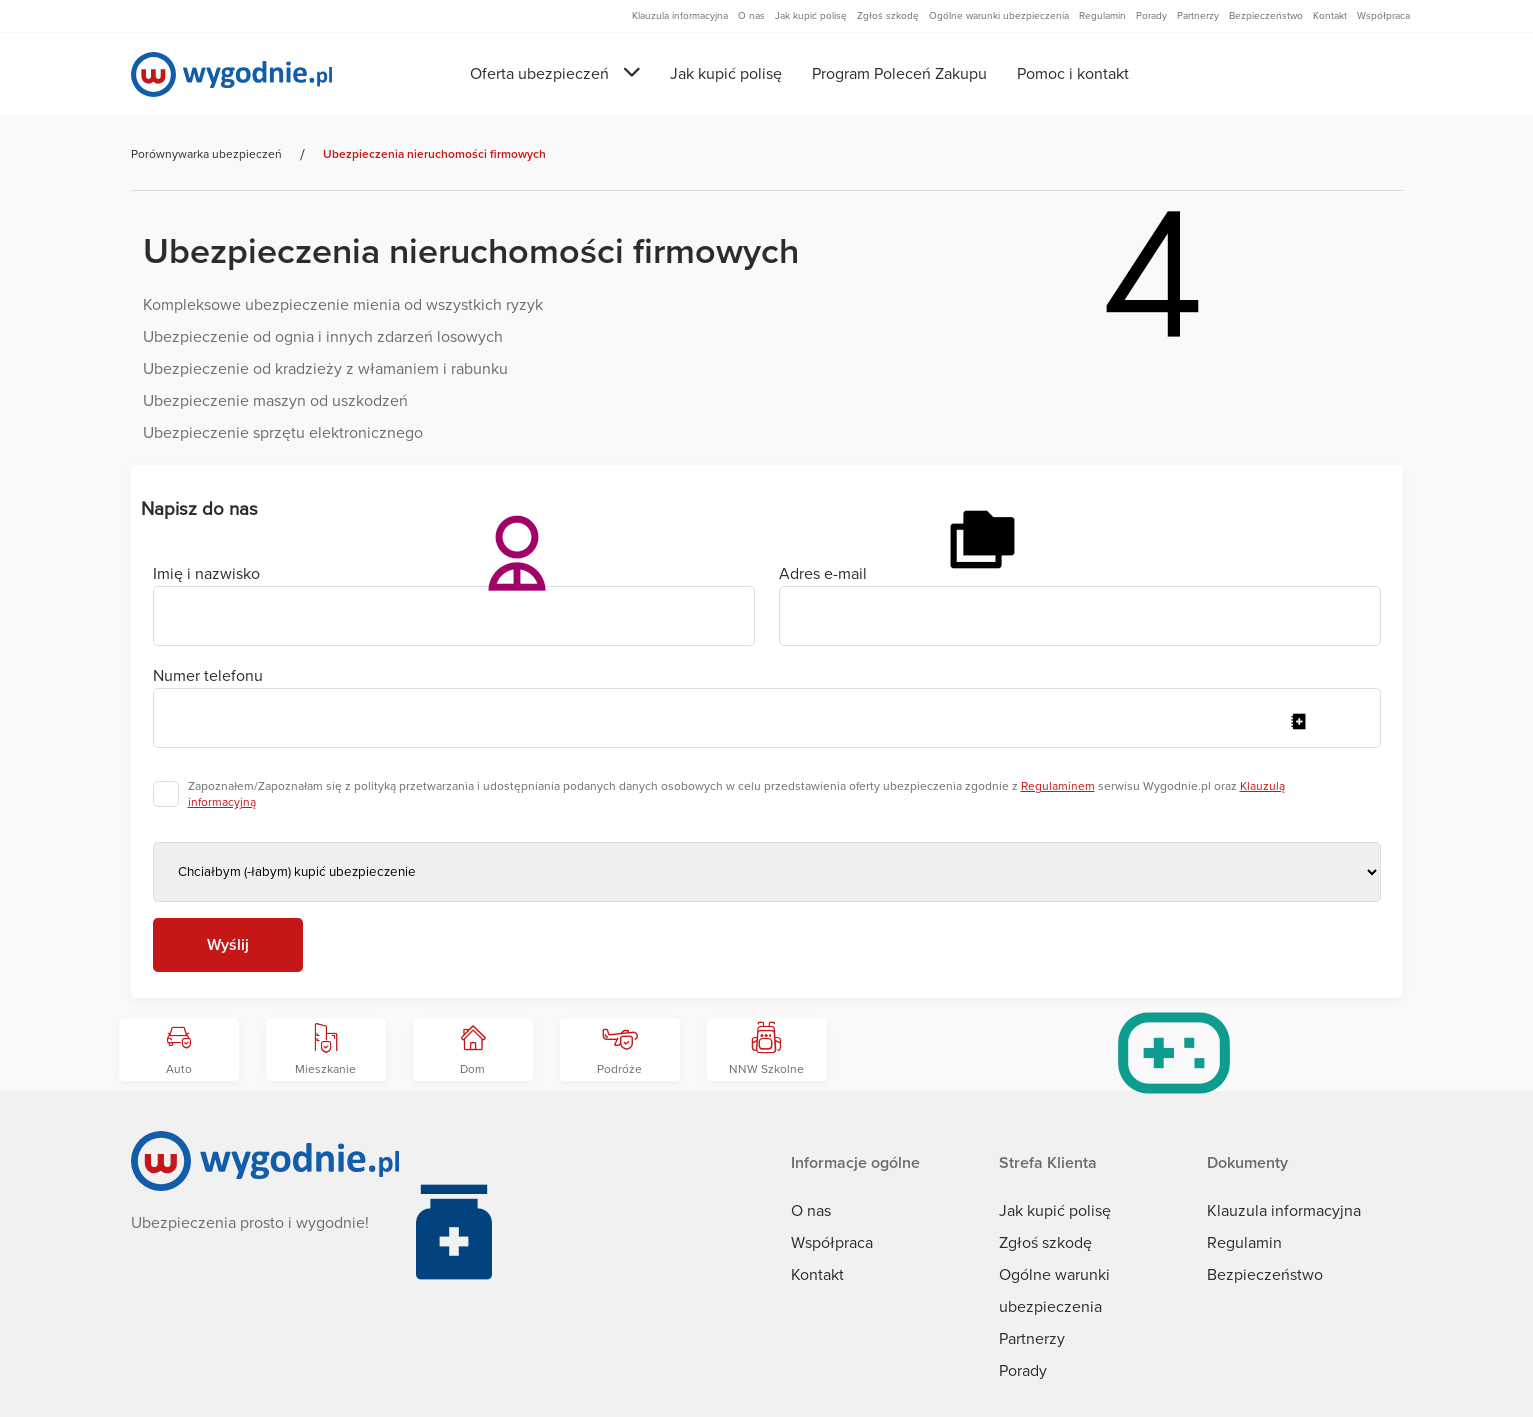 This screenshot has height=1417, width=1533. What do you see at coordinates (1298, 721) in the screenshot?
I see `access your health records` at bounding box center [1298, 721].